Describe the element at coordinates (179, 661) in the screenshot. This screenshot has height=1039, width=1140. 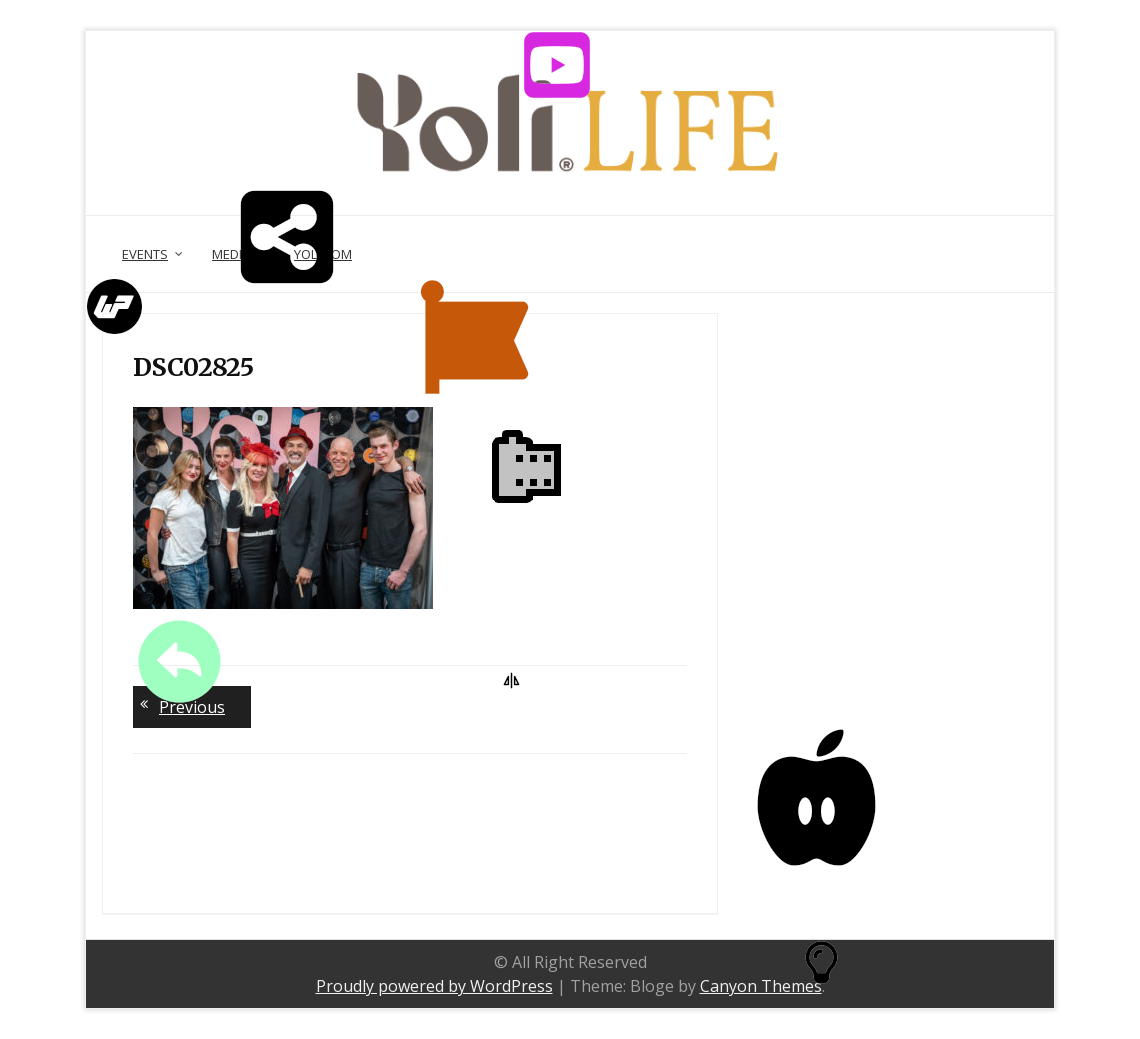
I see `undo the last action` at that location.